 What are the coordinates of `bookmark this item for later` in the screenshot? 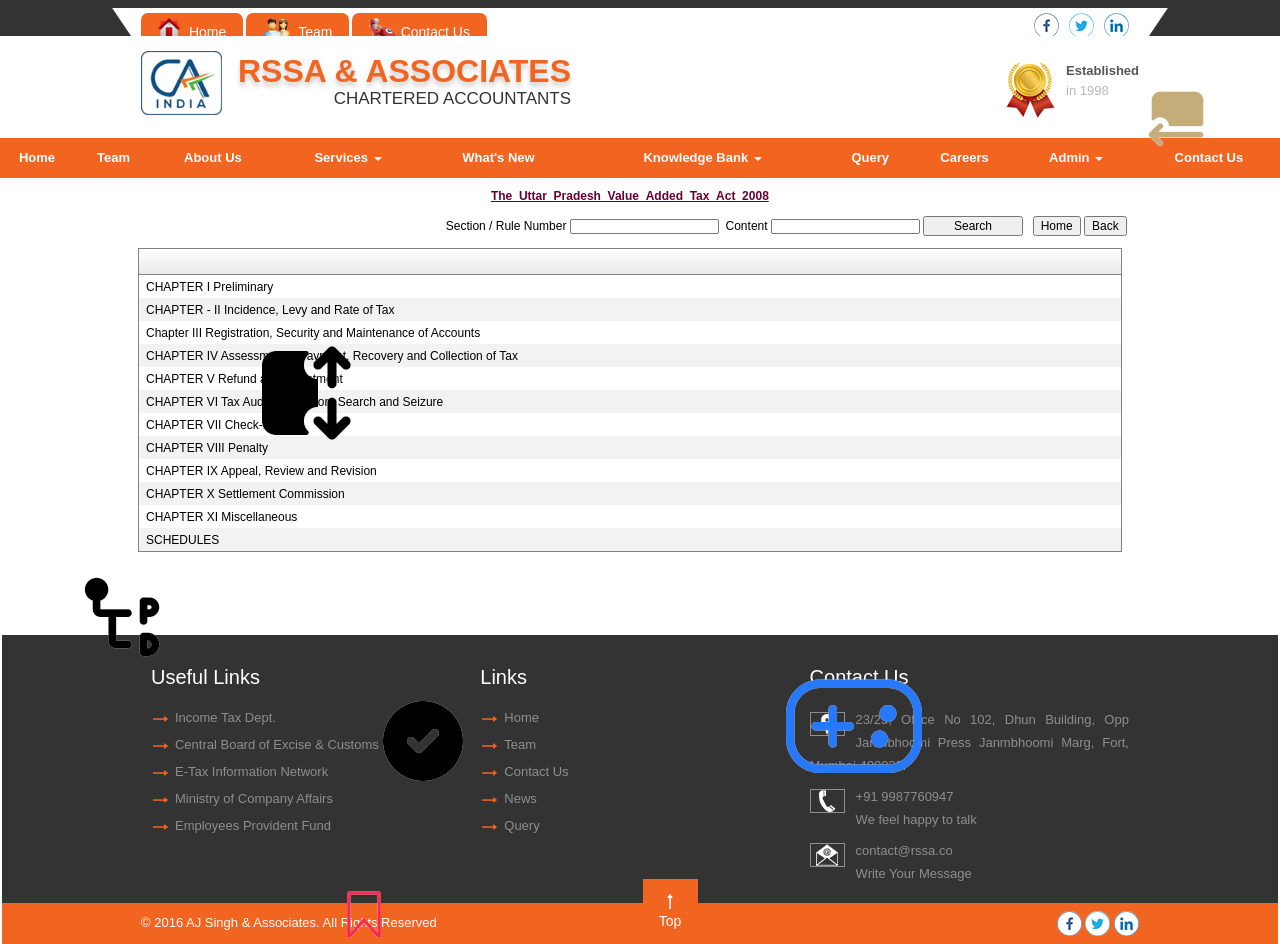 It's located at (364, 915).